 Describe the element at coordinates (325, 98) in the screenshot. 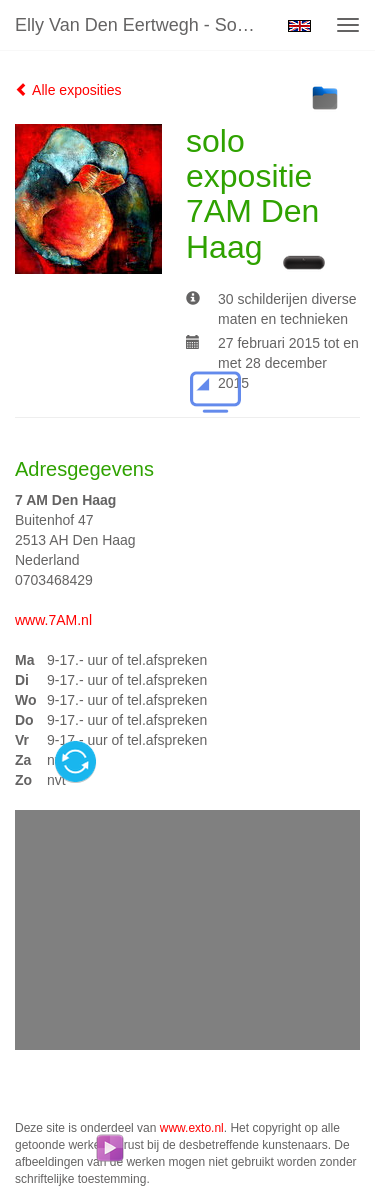

I see `open folder containing files` at that location.